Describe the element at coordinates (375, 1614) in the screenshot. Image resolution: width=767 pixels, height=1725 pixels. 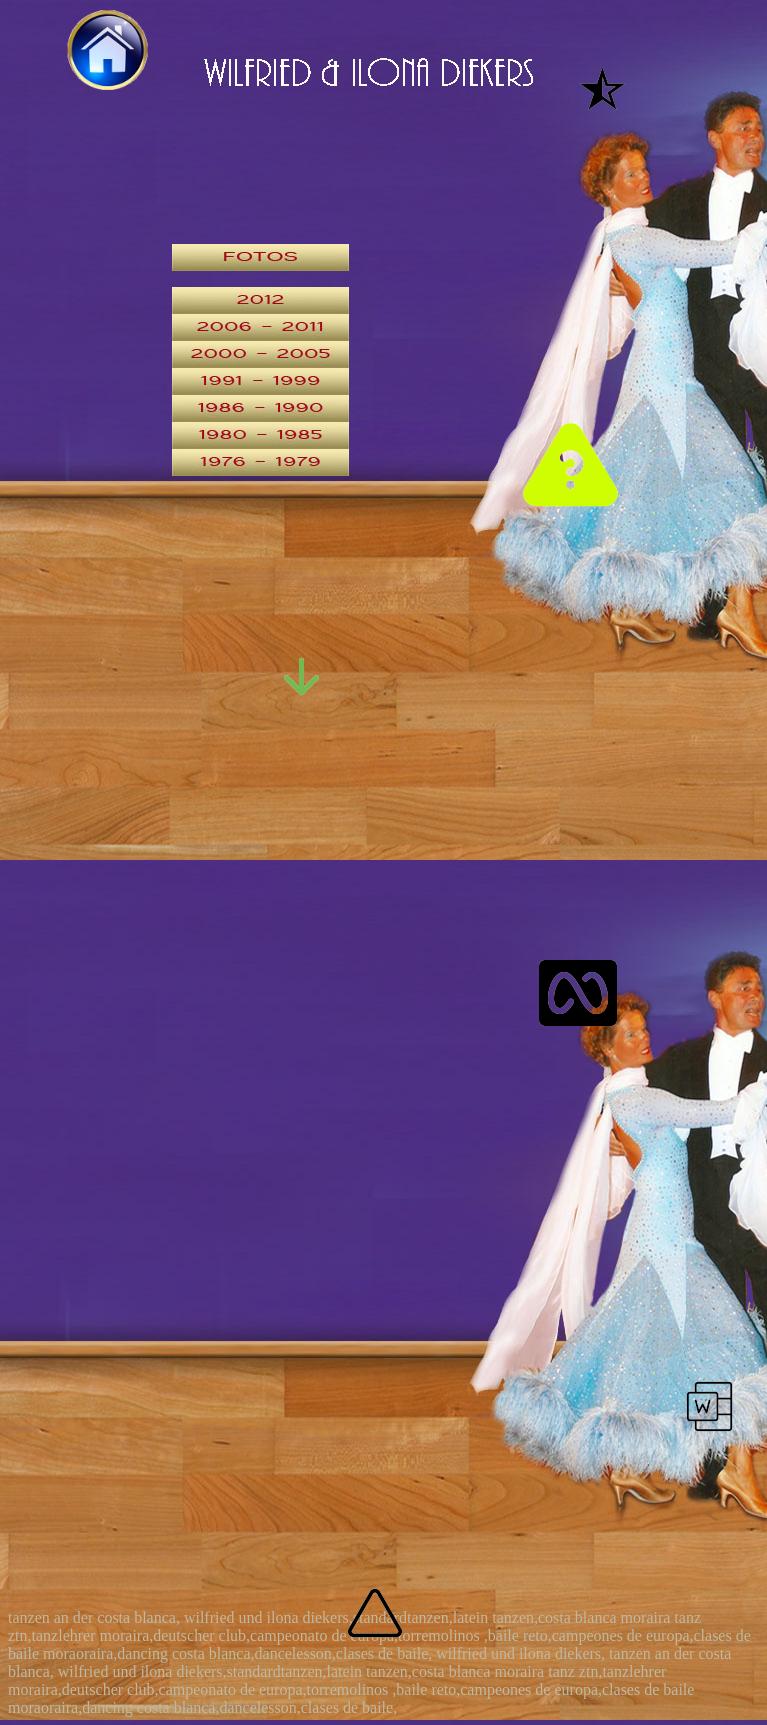
I see `indicates a warning or caution state` at that location.